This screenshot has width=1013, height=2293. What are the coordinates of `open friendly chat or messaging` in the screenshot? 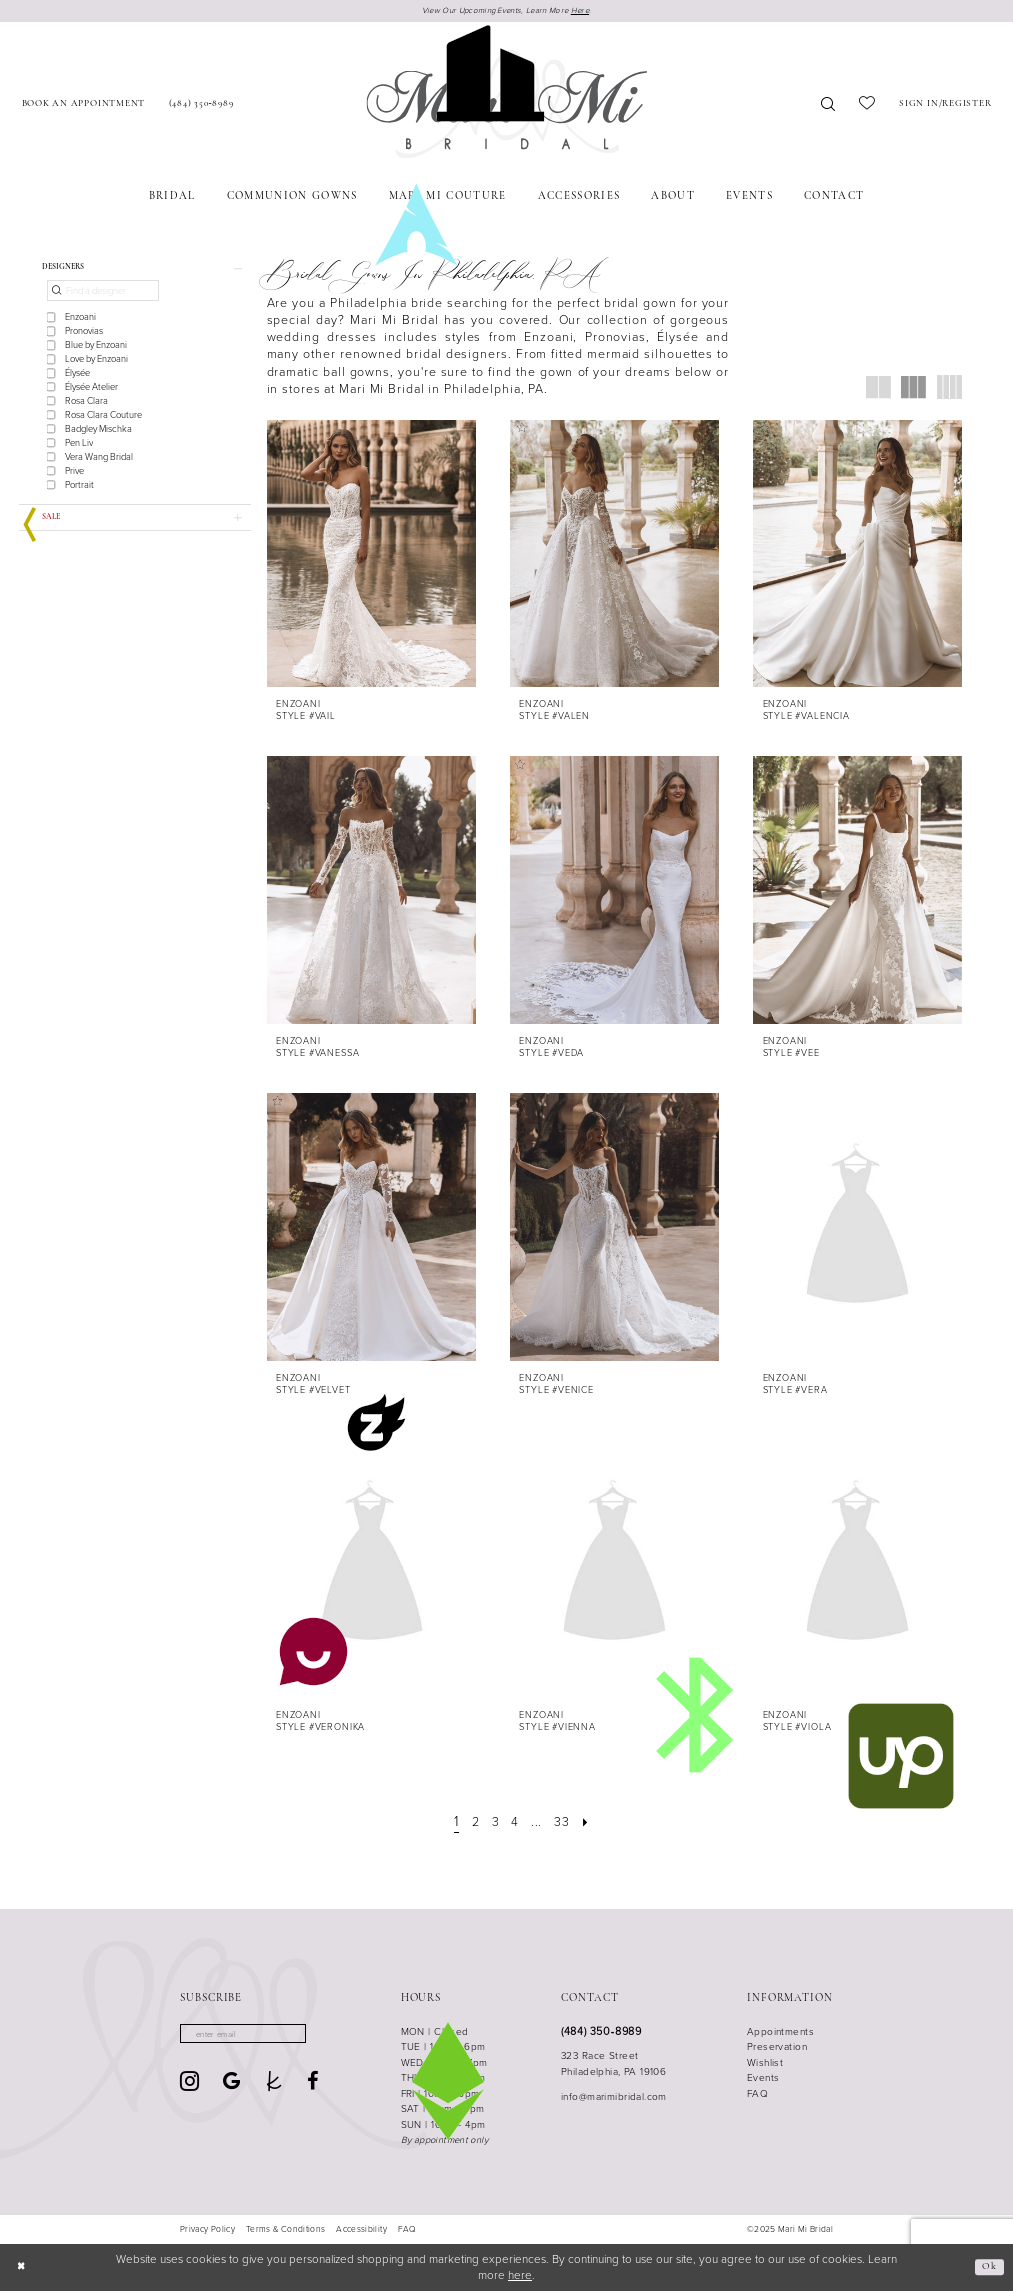 It's located at (313, 1651).